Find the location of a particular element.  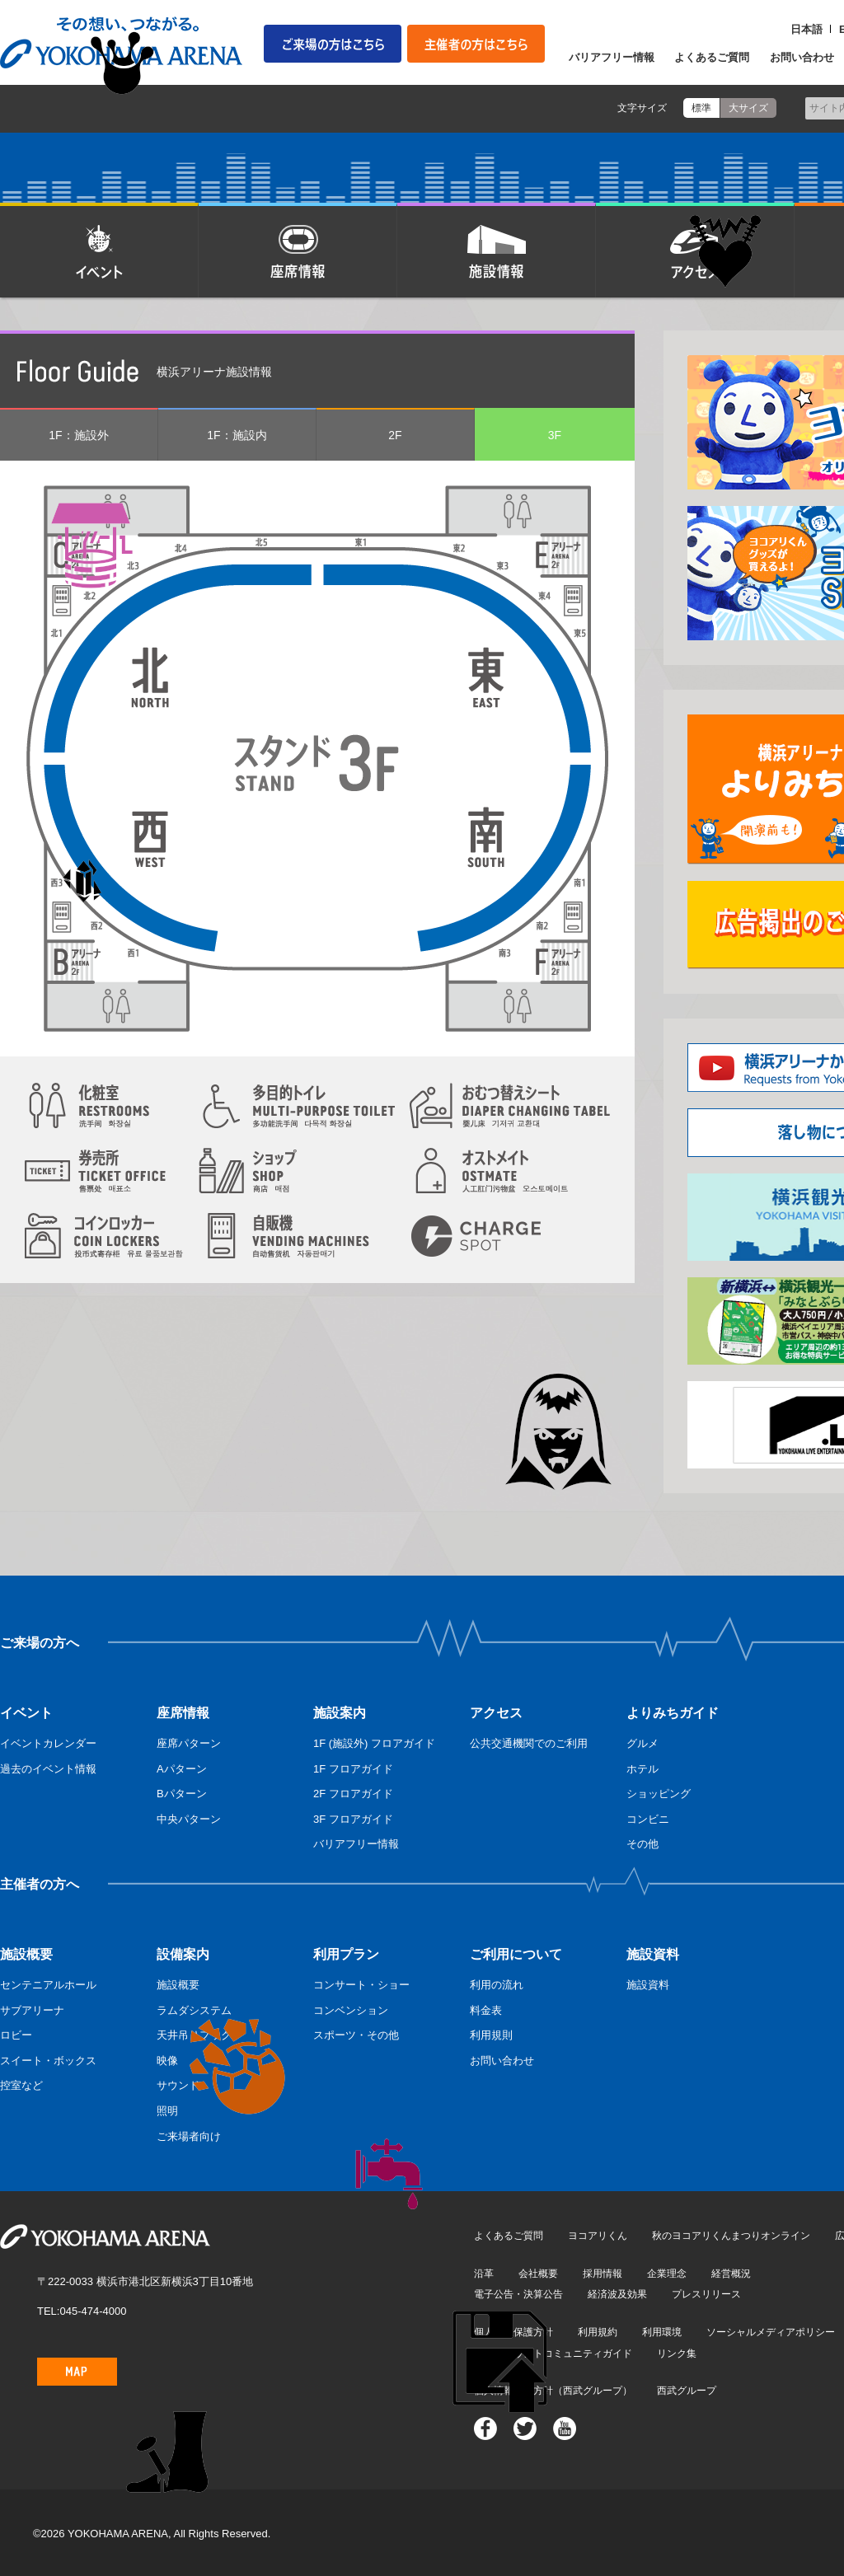

view health or vitality status in a game is located at coordinates (725, 251).